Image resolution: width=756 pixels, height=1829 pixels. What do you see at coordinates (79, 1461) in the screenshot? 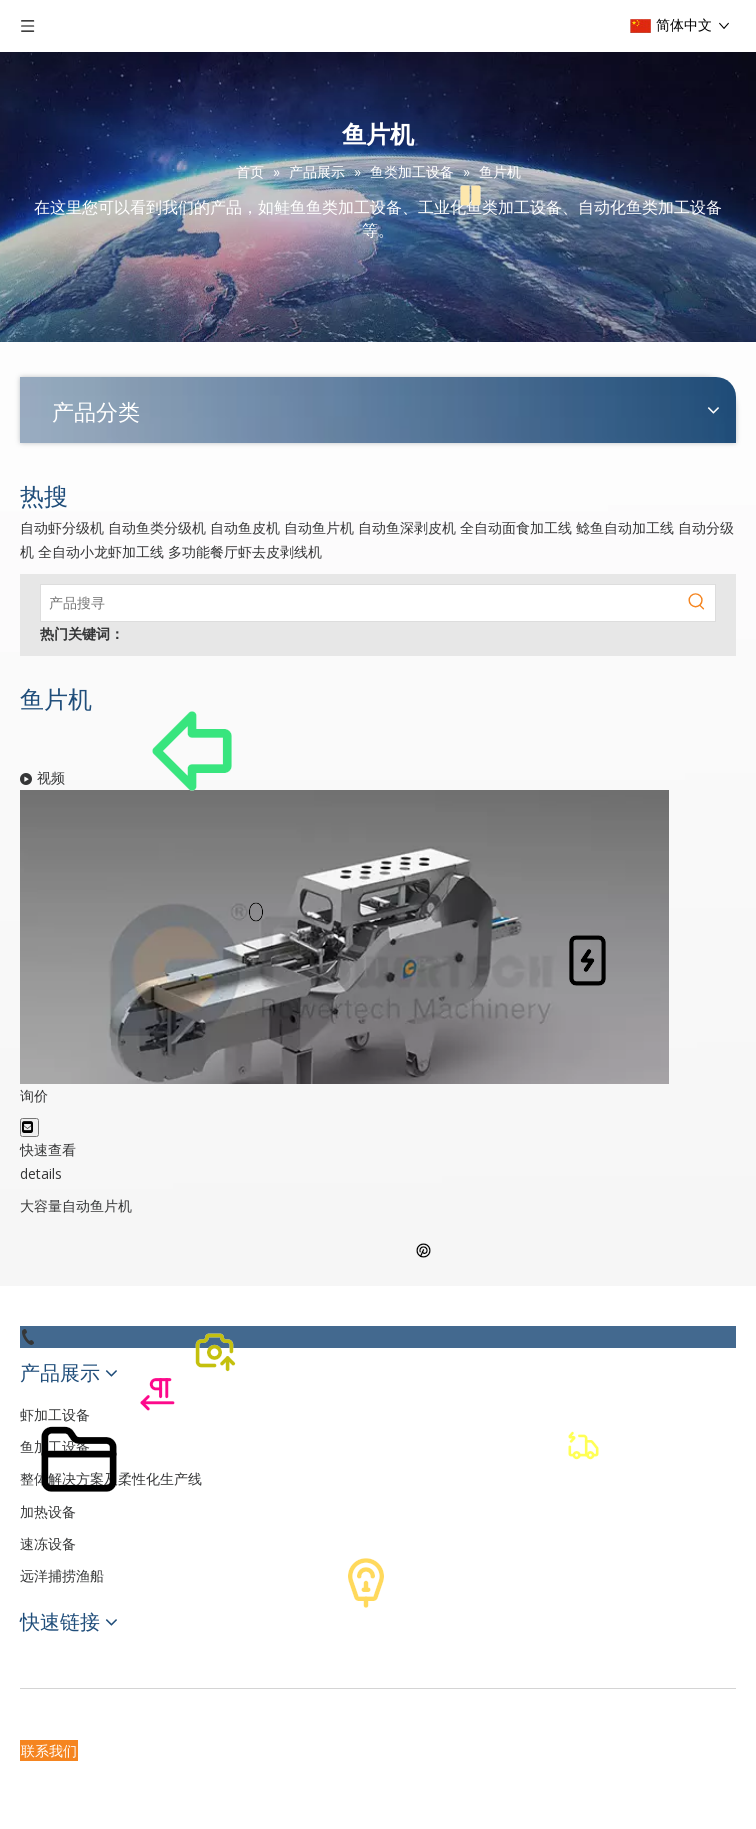
I see `browse files in a directory` at bounding box center [79, 1461].